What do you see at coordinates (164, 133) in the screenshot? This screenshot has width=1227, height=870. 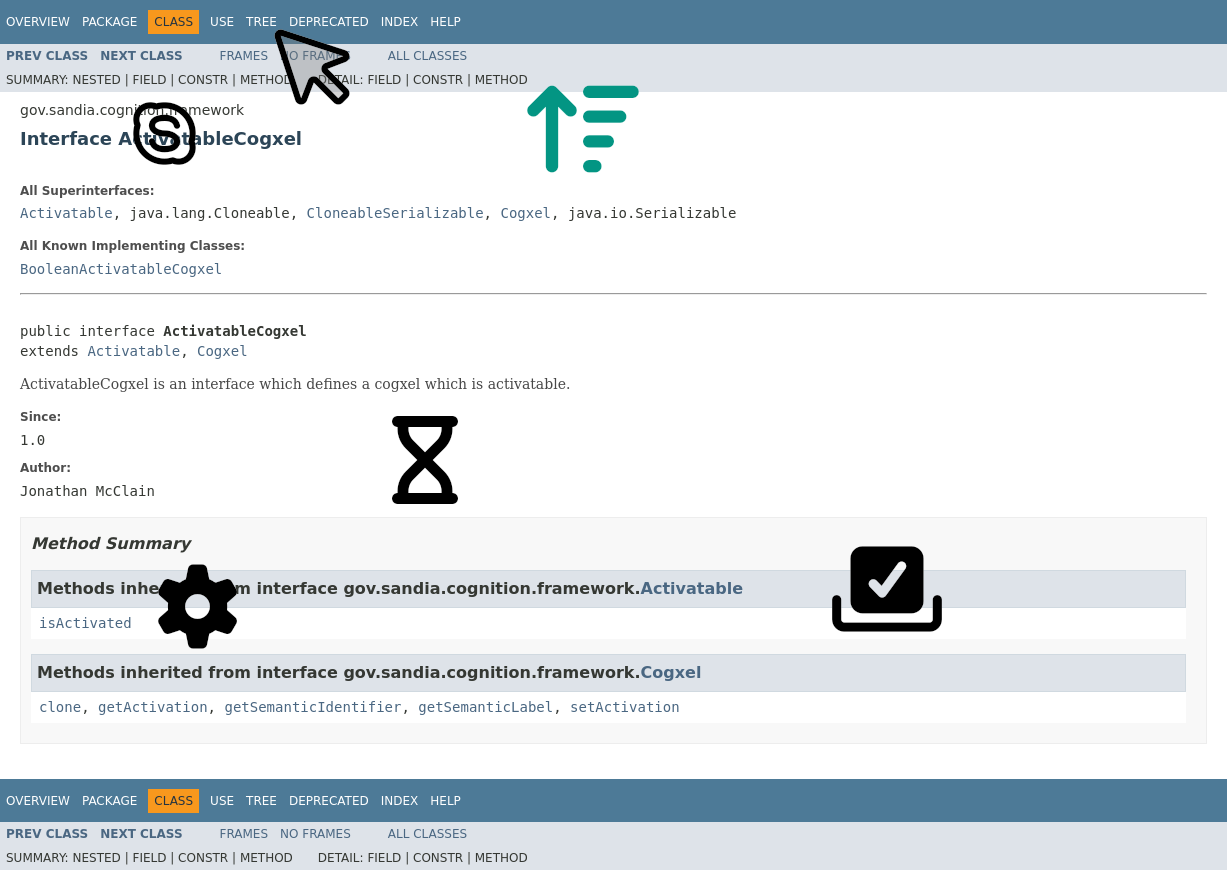 I see `open Skype app` at bounding box center [164, 133].